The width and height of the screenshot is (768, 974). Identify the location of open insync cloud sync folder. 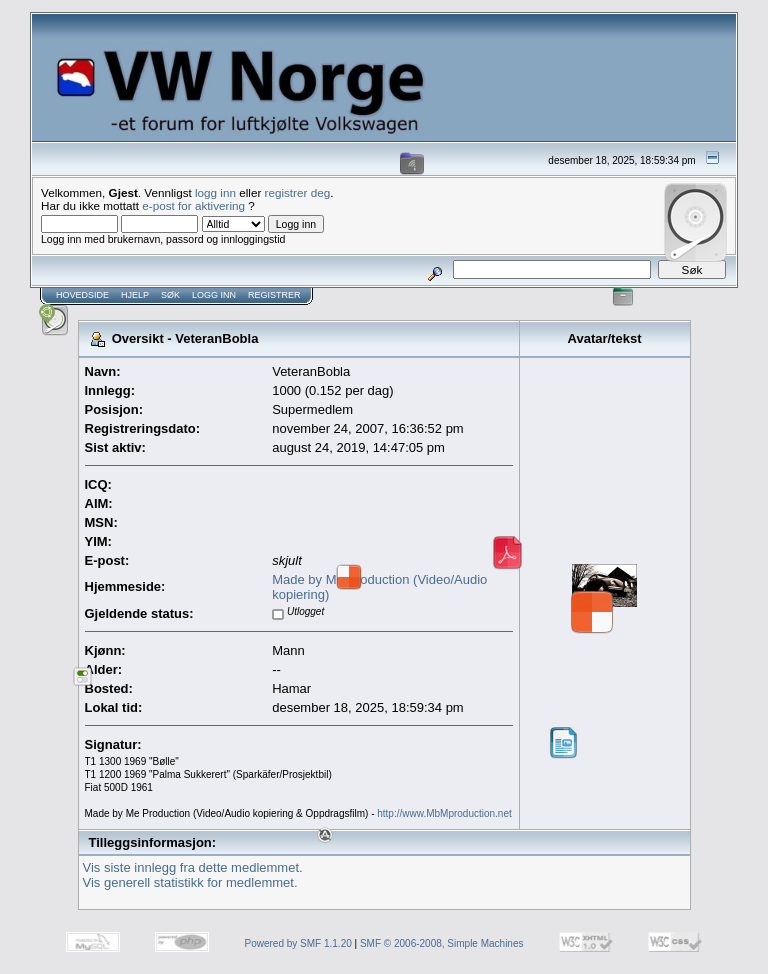
(412, 163).